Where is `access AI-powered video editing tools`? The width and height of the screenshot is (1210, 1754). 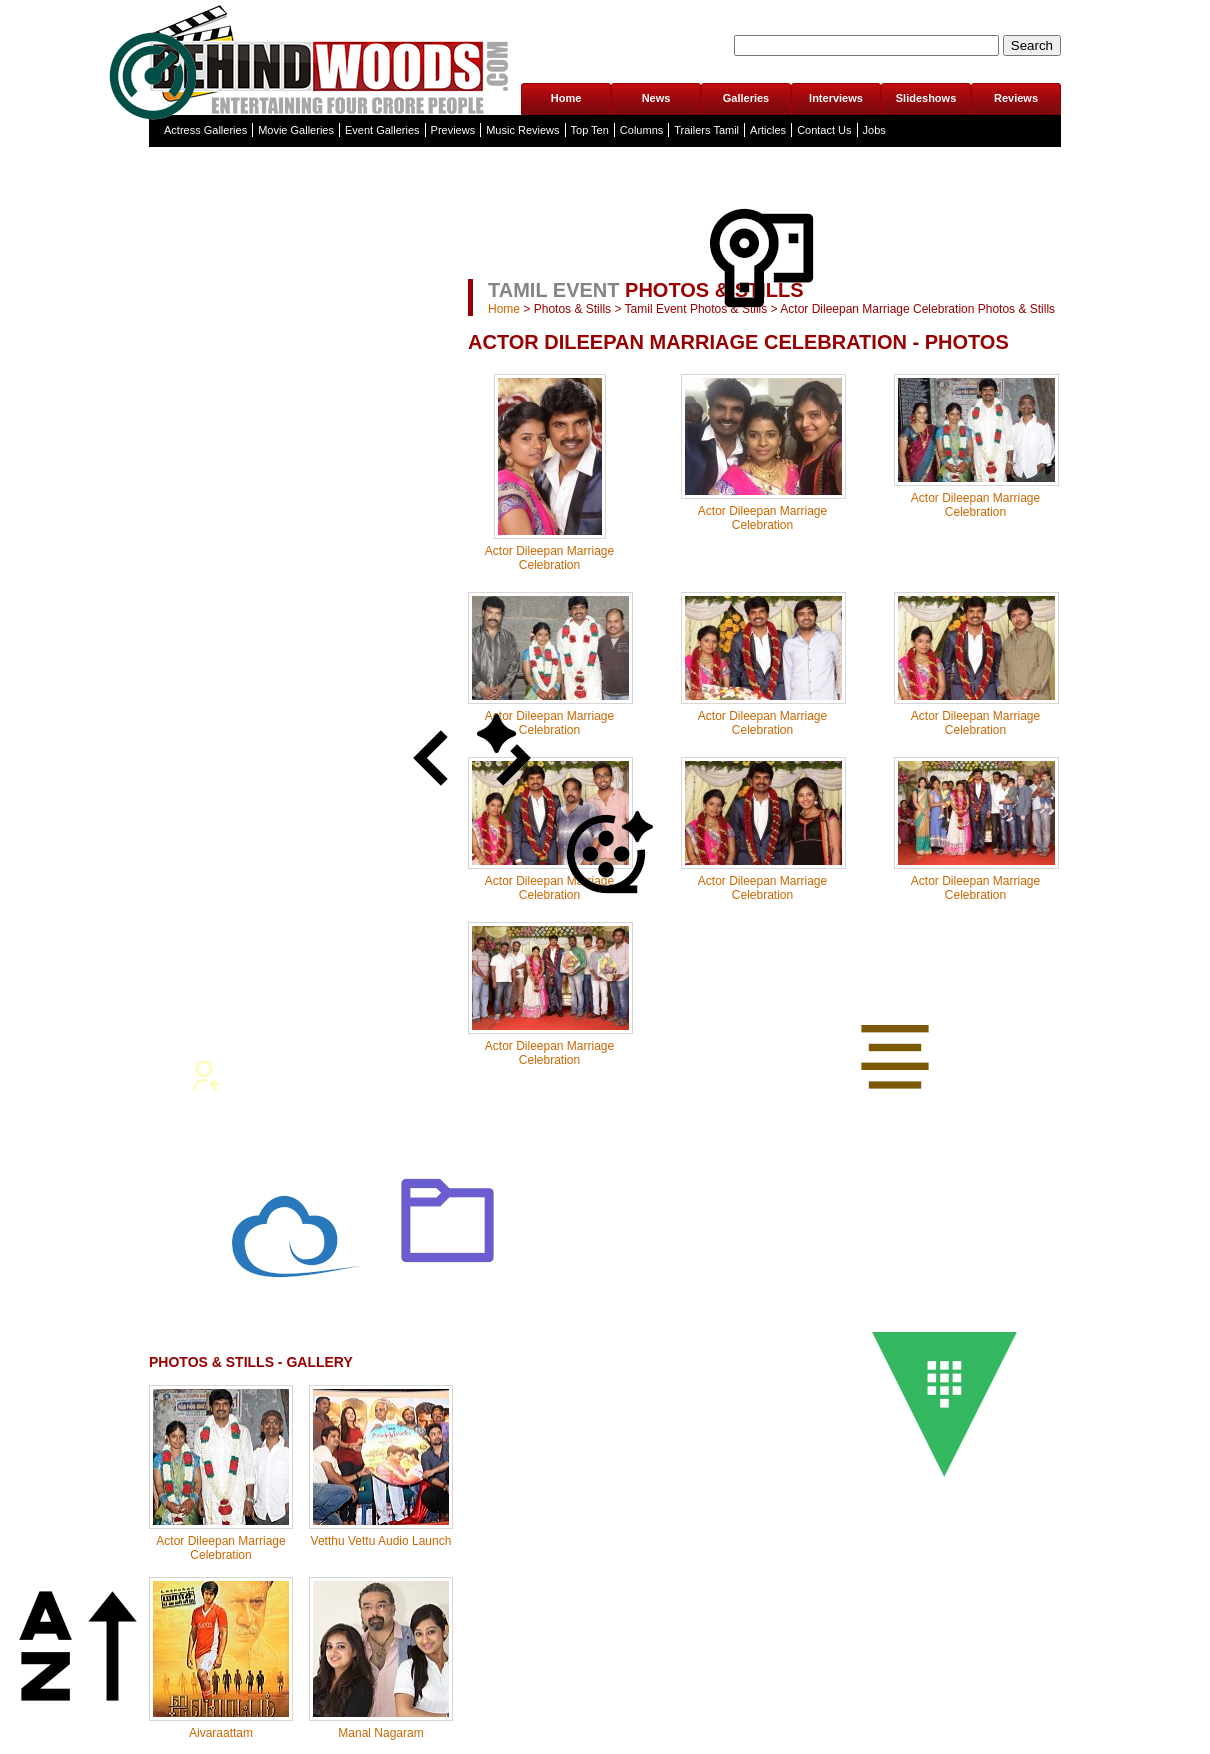
access AI-powered video editing tools is located at coordinates (606, 854).